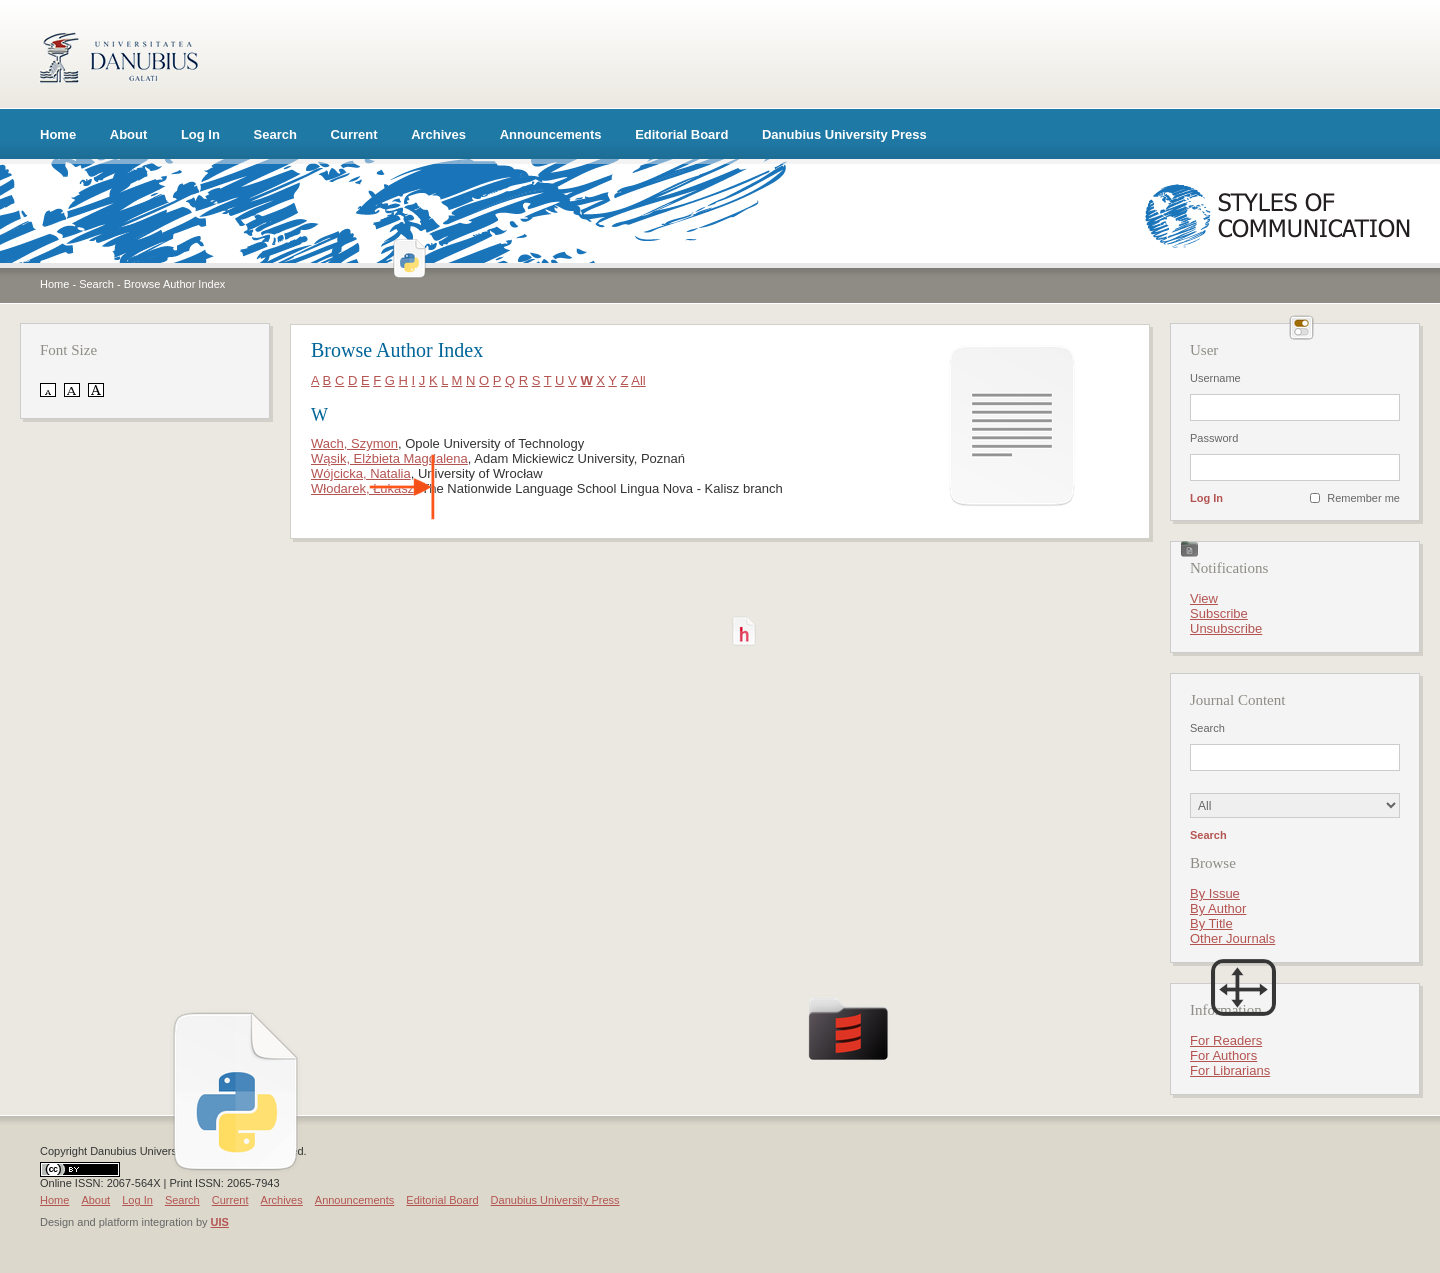 The image size is (1440, 1273). Describe the element at coordinates (1189, 548) in the screenshot. I see `open your documents folder` at that location.